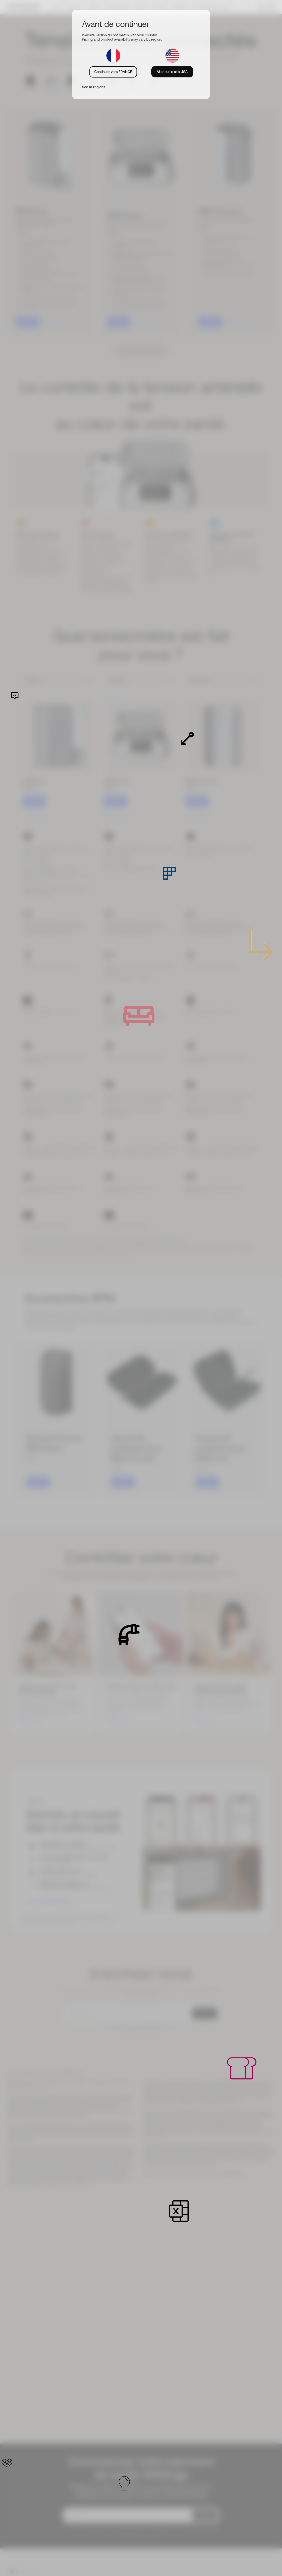  Describe the element at coordinates (187, 739) in the screenshot. I see `move or navigate to the lower-left` at that location.